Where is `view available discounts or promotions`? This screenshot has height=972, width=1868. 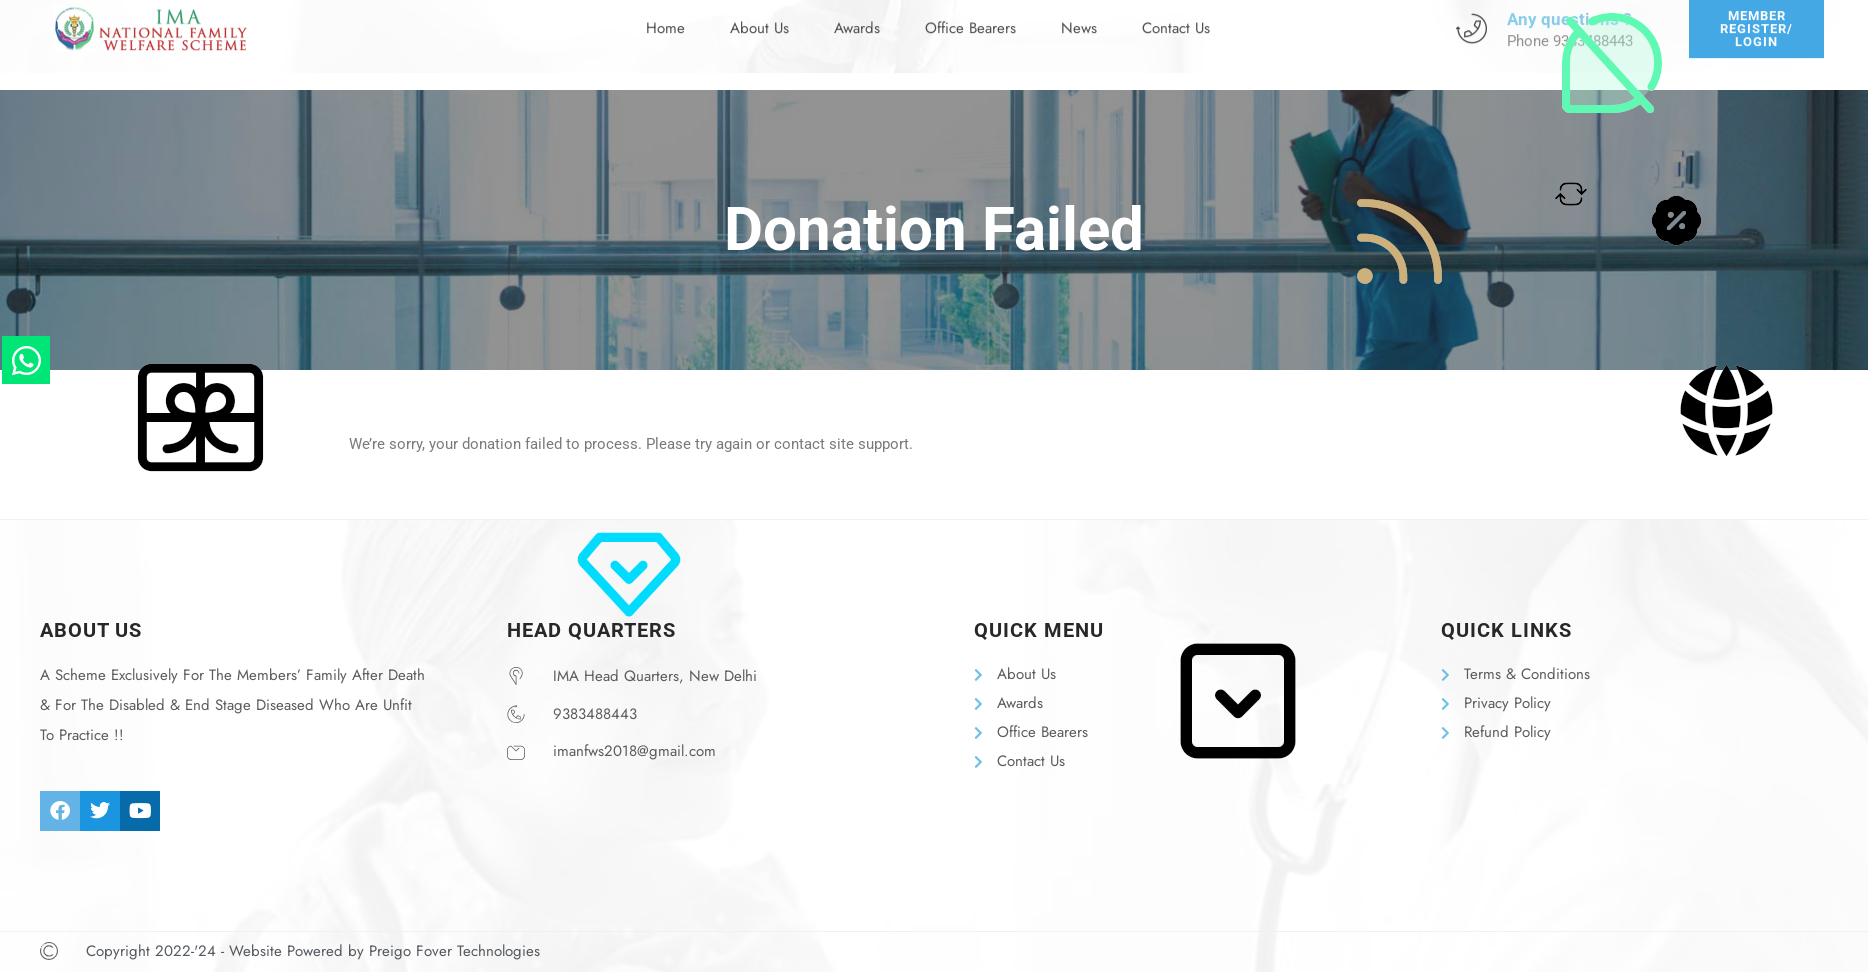 view available discounts or promotions is located at coordinates (1676, 220).